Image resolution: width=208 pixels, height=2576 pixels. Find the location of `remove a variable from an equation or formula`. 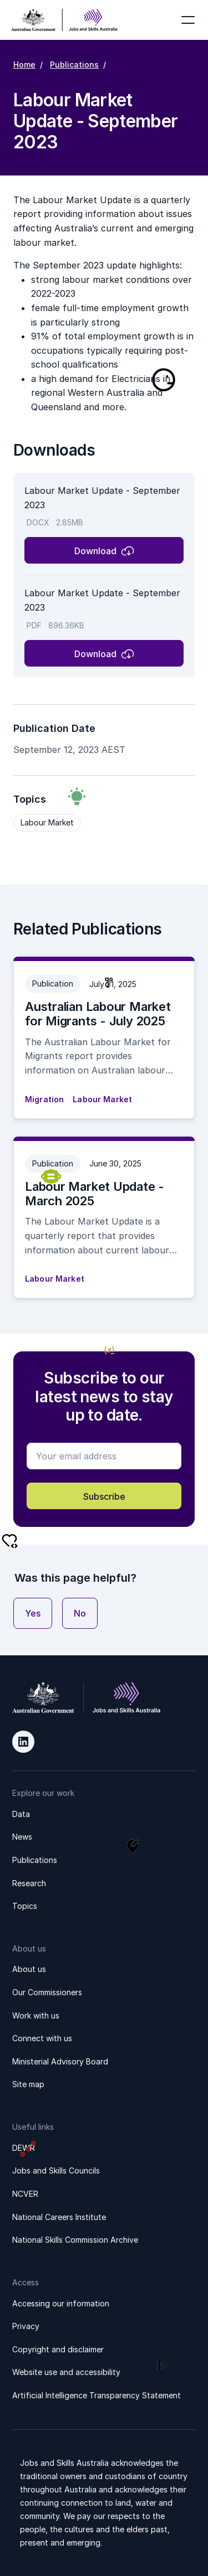

remove a variable from an equation or formula is located at coordinates (109, 1350).